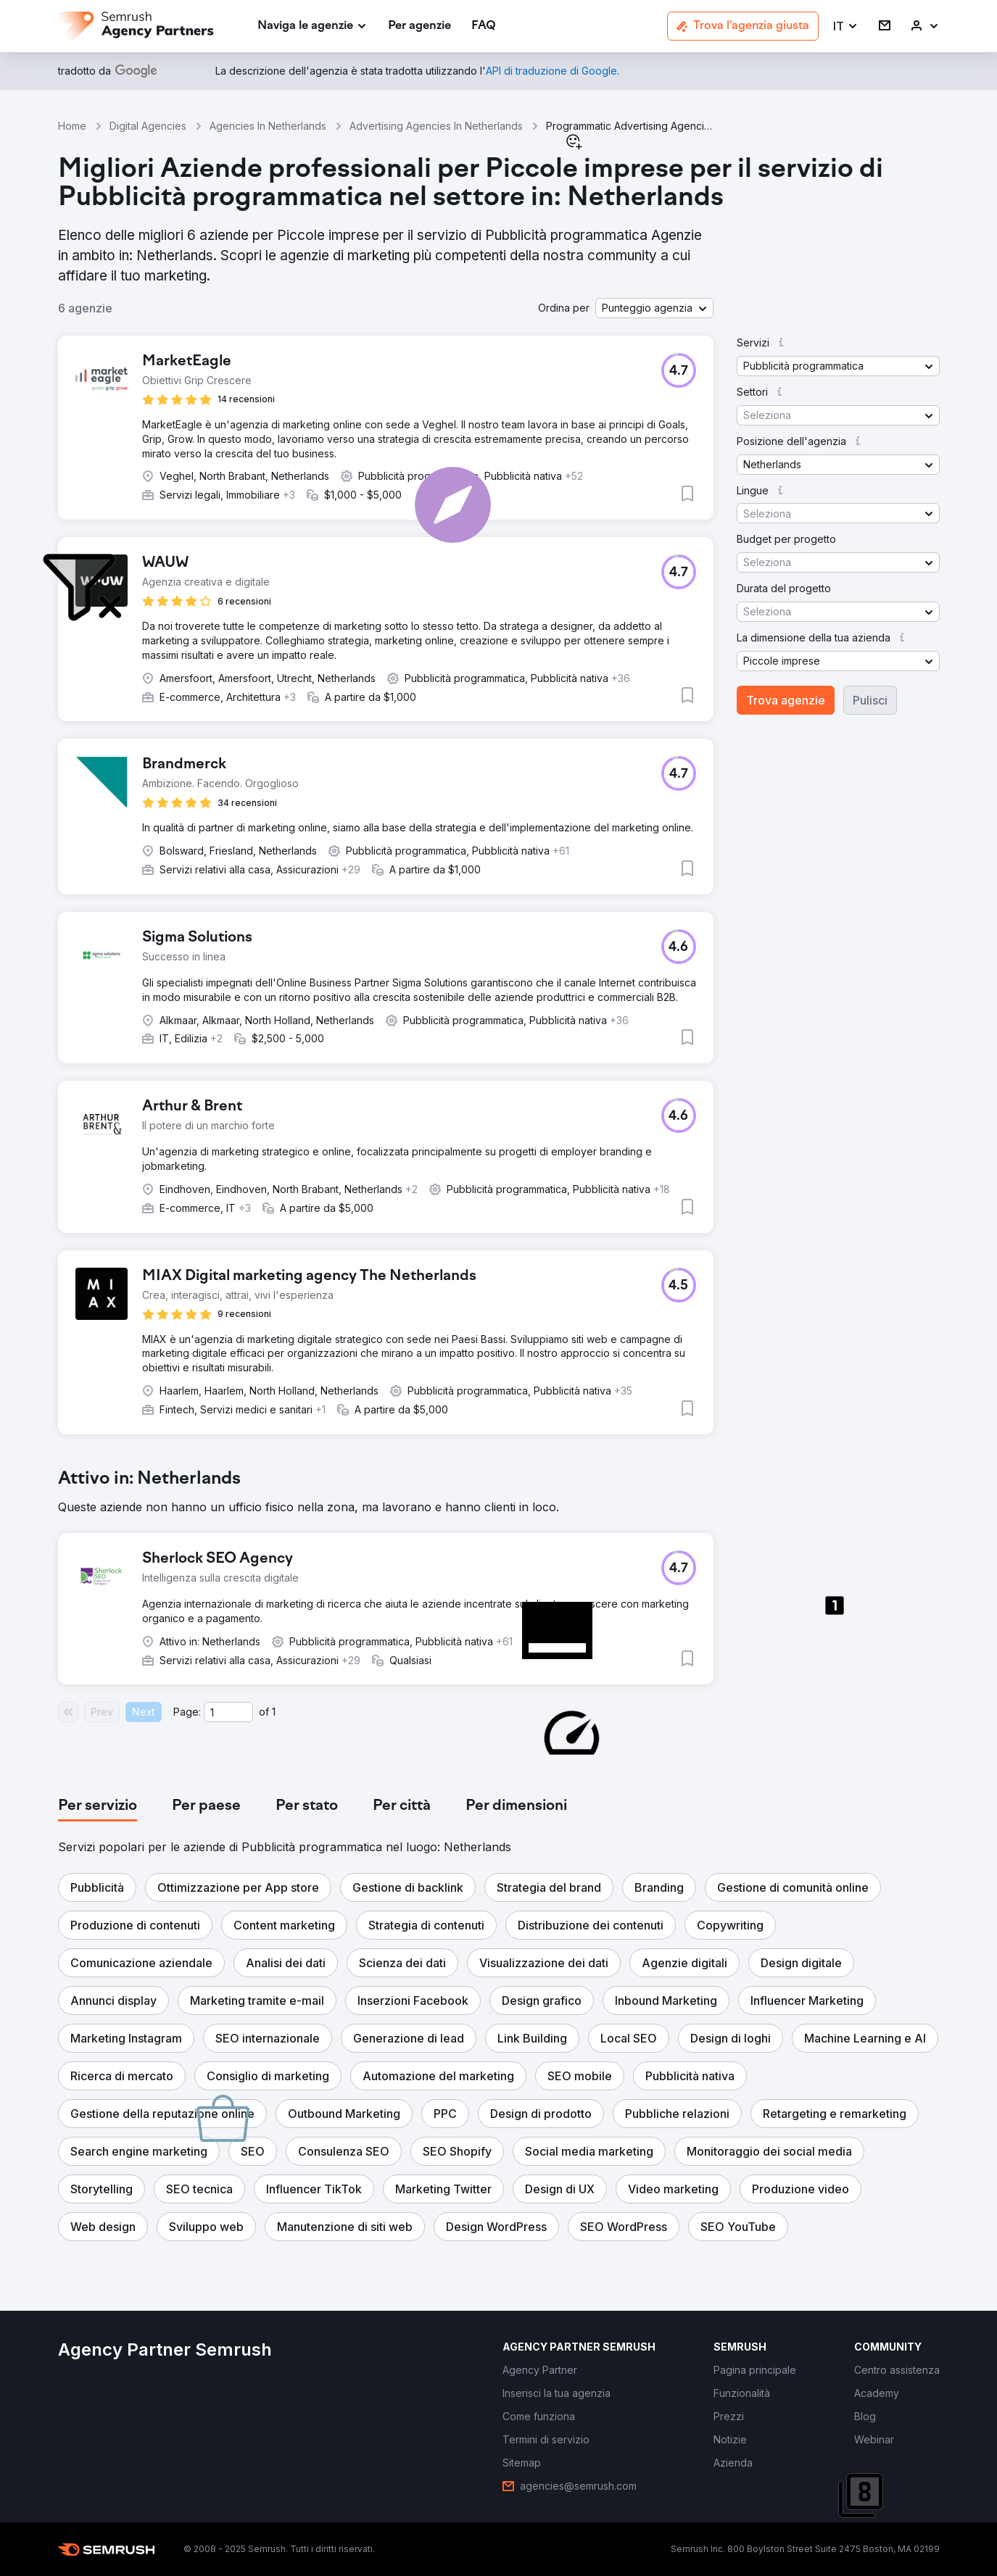 This screenshot has height=2576, width=997. What do you see at coordinates (452, 504) in the screenshot?
I see `navigate or explore directions` at bounding box center [452, 504].